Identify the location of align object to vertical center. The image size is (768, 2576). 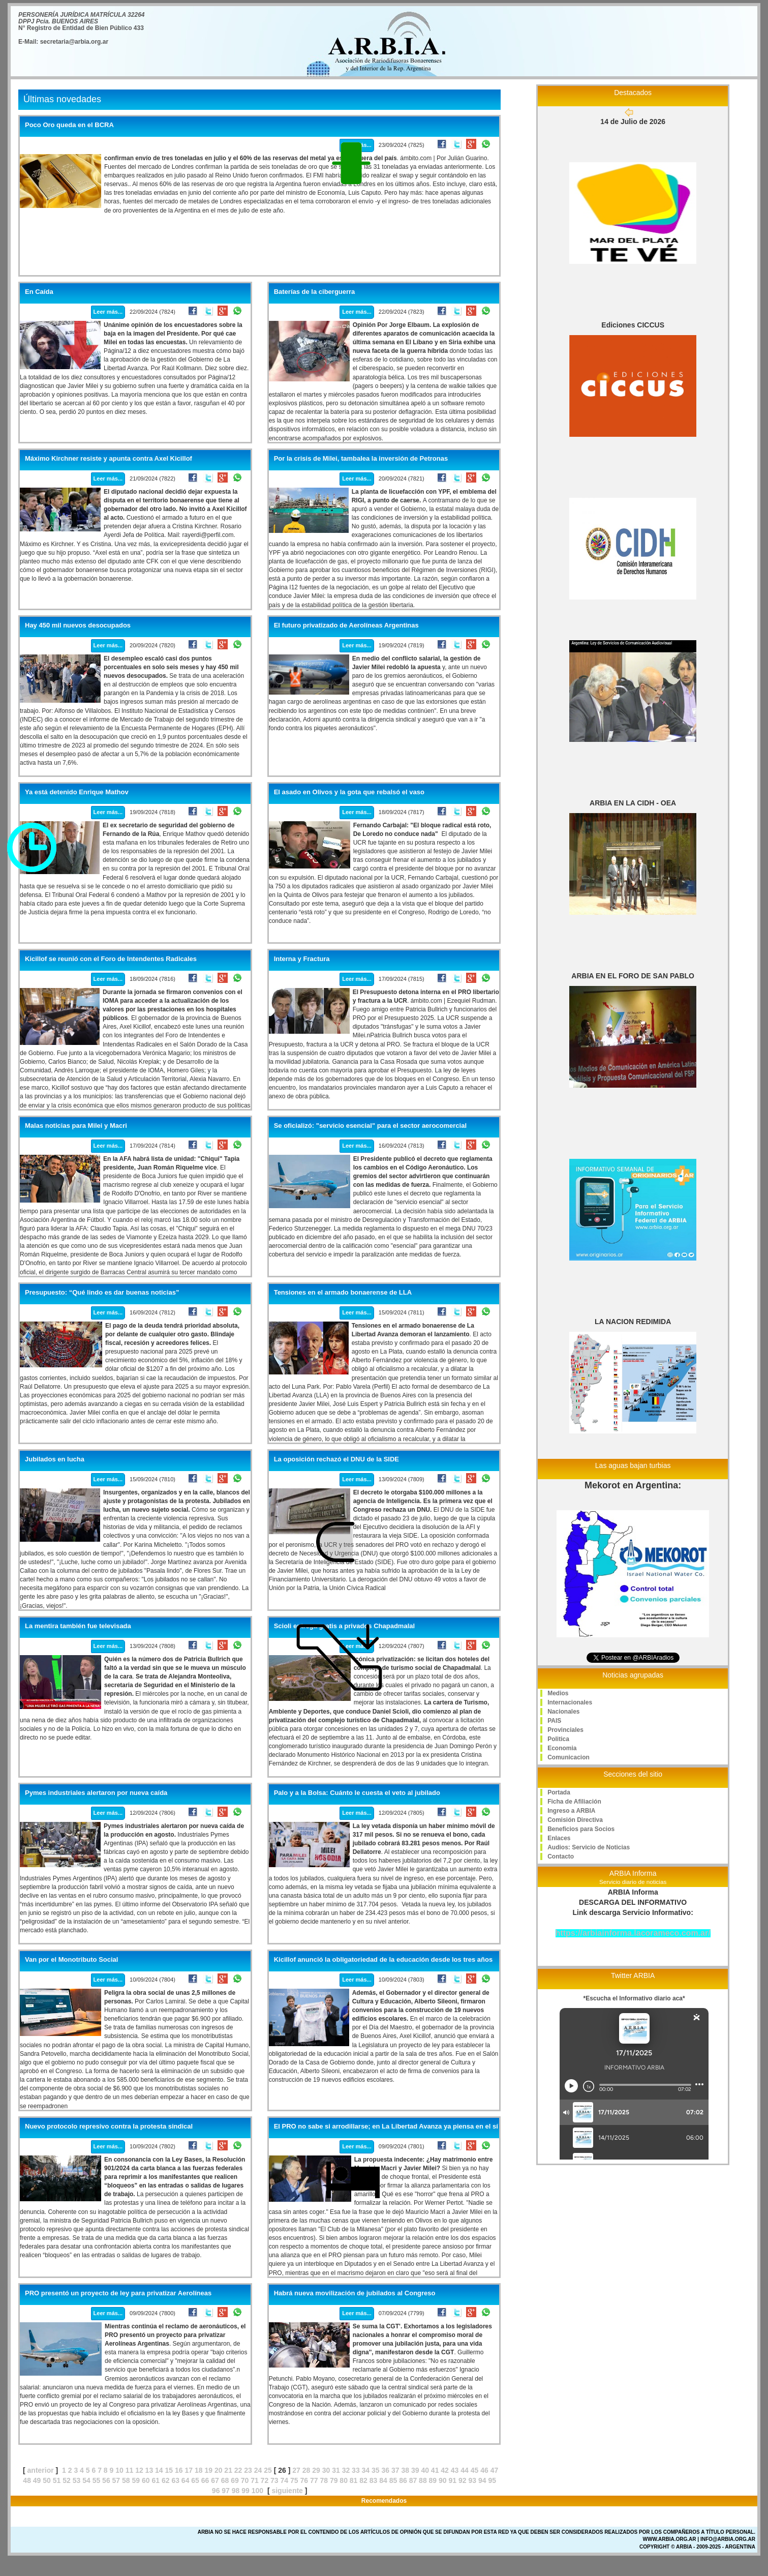
(351, 163).